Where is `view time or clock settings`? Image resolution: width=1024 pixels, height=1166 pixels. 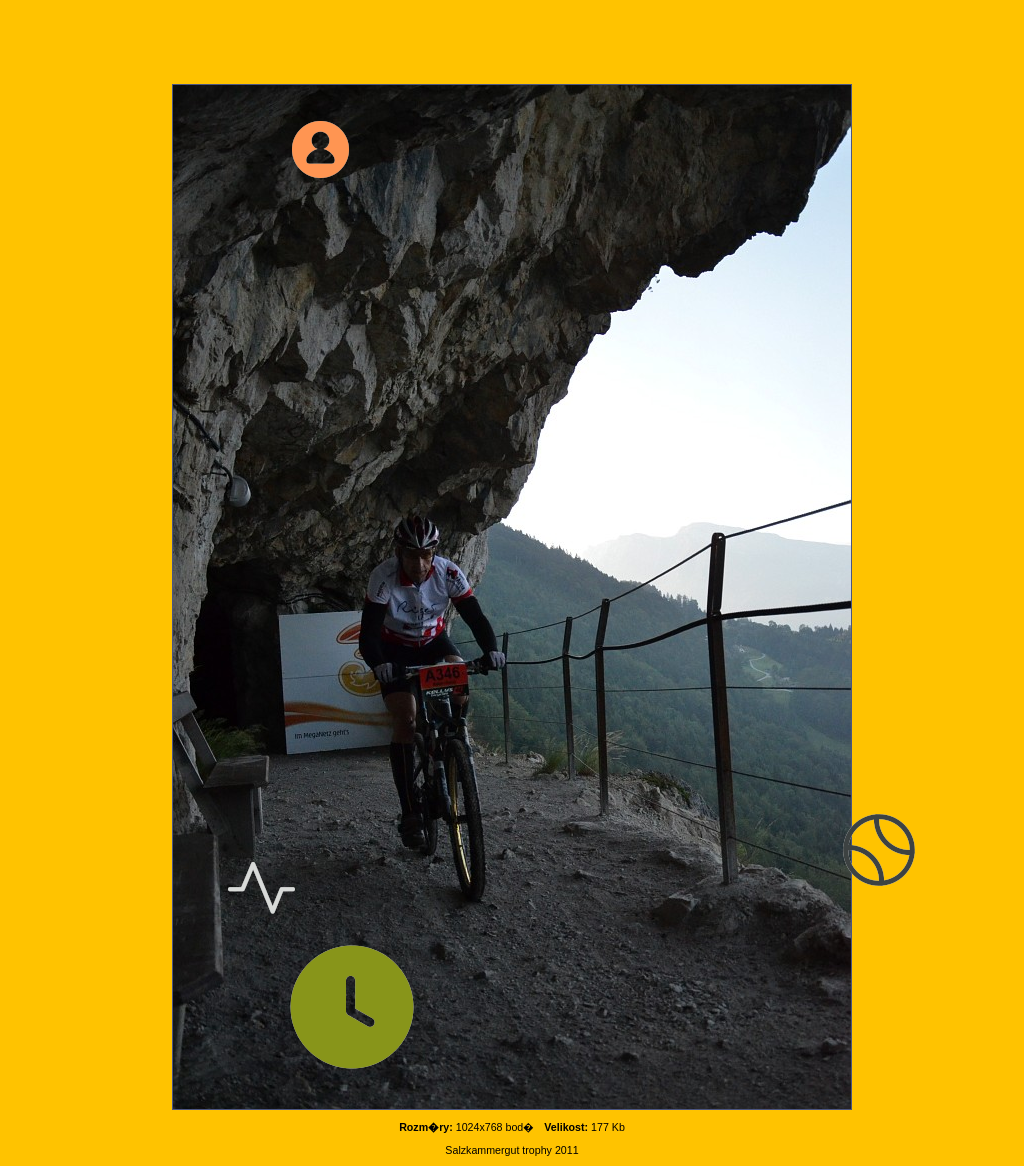 view time or clock settings is located at coordinates (352, 1007).